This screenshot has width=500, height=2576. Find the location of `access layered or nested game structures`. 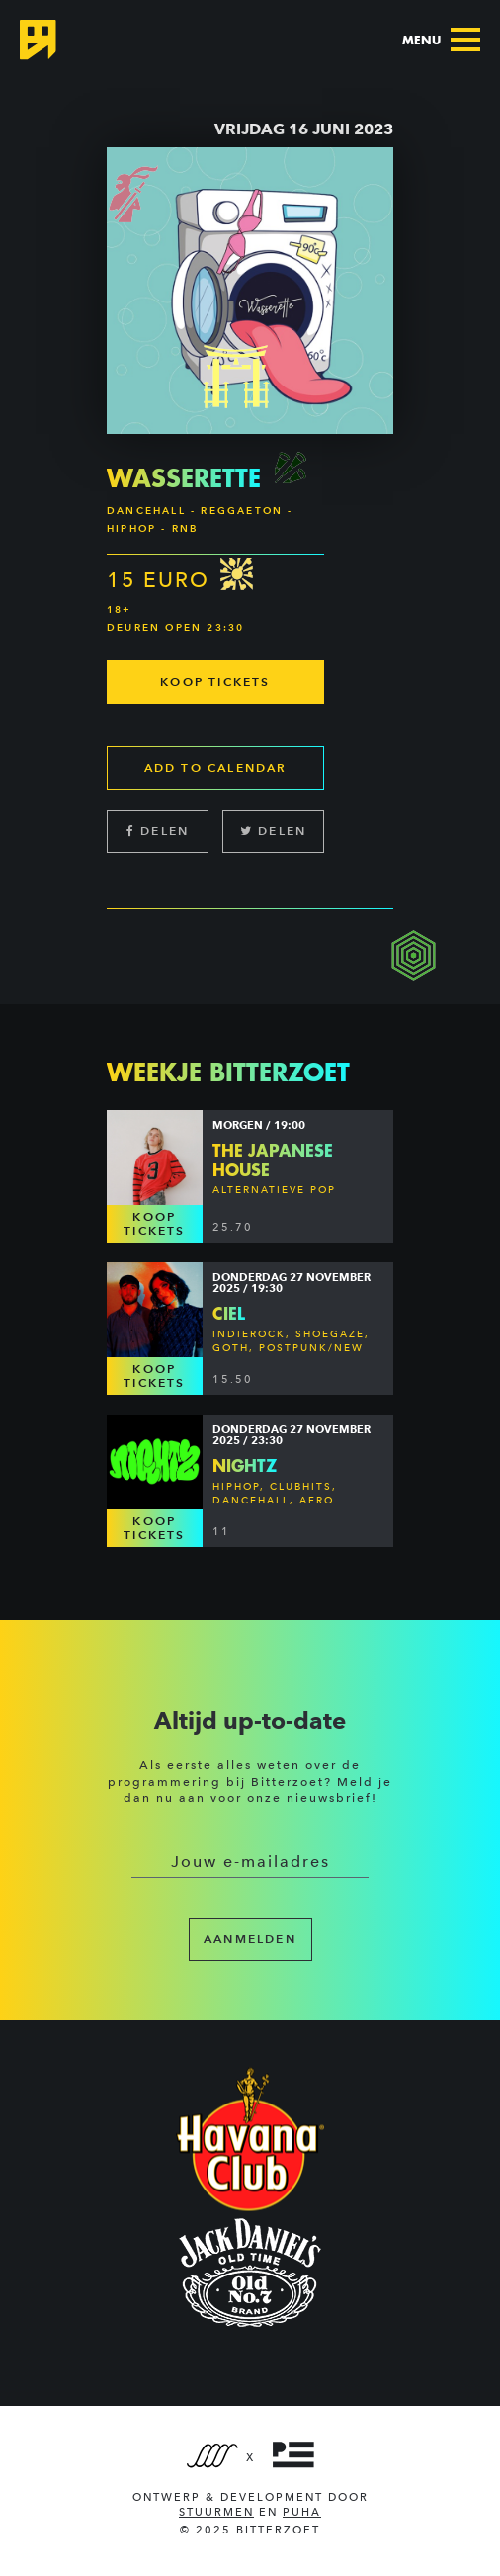

access layered or nested game structures is located at coordinates (413, 955).